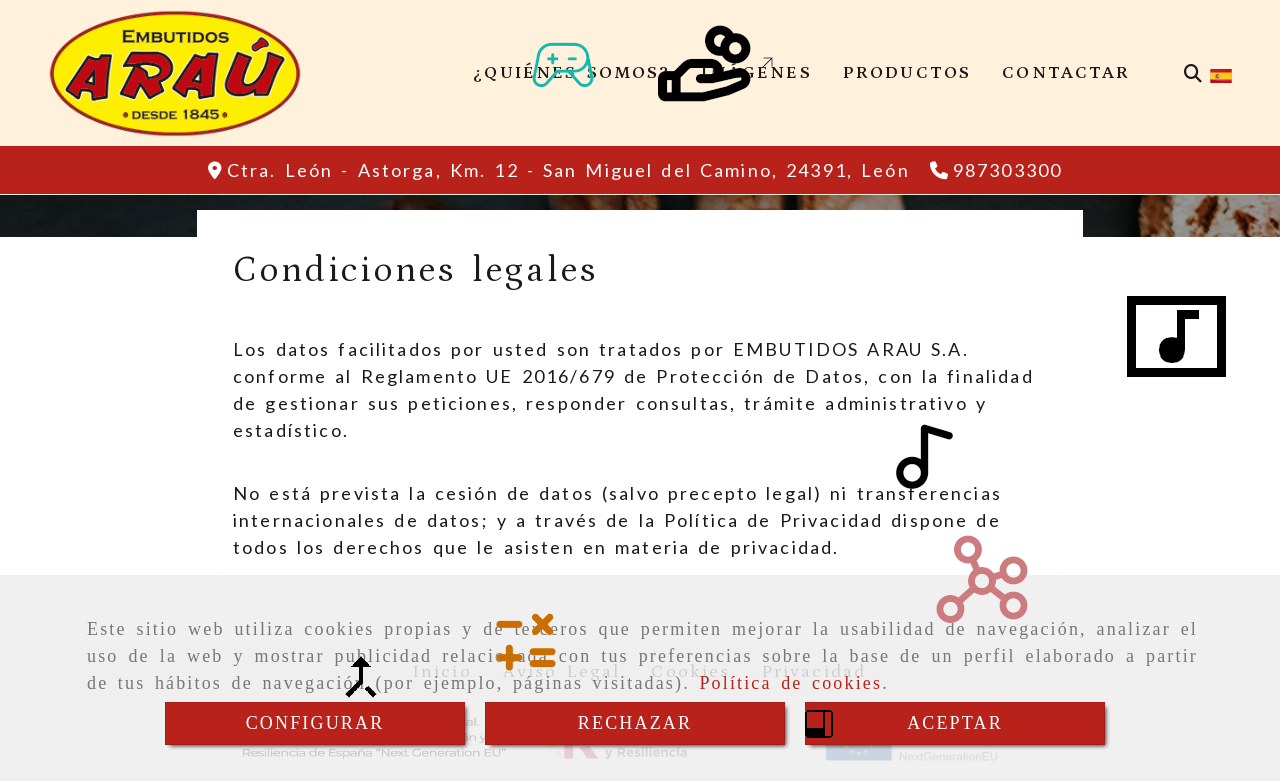 Image resolution: width=1280 pixels, height=781 pixels. I want to click on play or browse music videos, so click(1176, 336).